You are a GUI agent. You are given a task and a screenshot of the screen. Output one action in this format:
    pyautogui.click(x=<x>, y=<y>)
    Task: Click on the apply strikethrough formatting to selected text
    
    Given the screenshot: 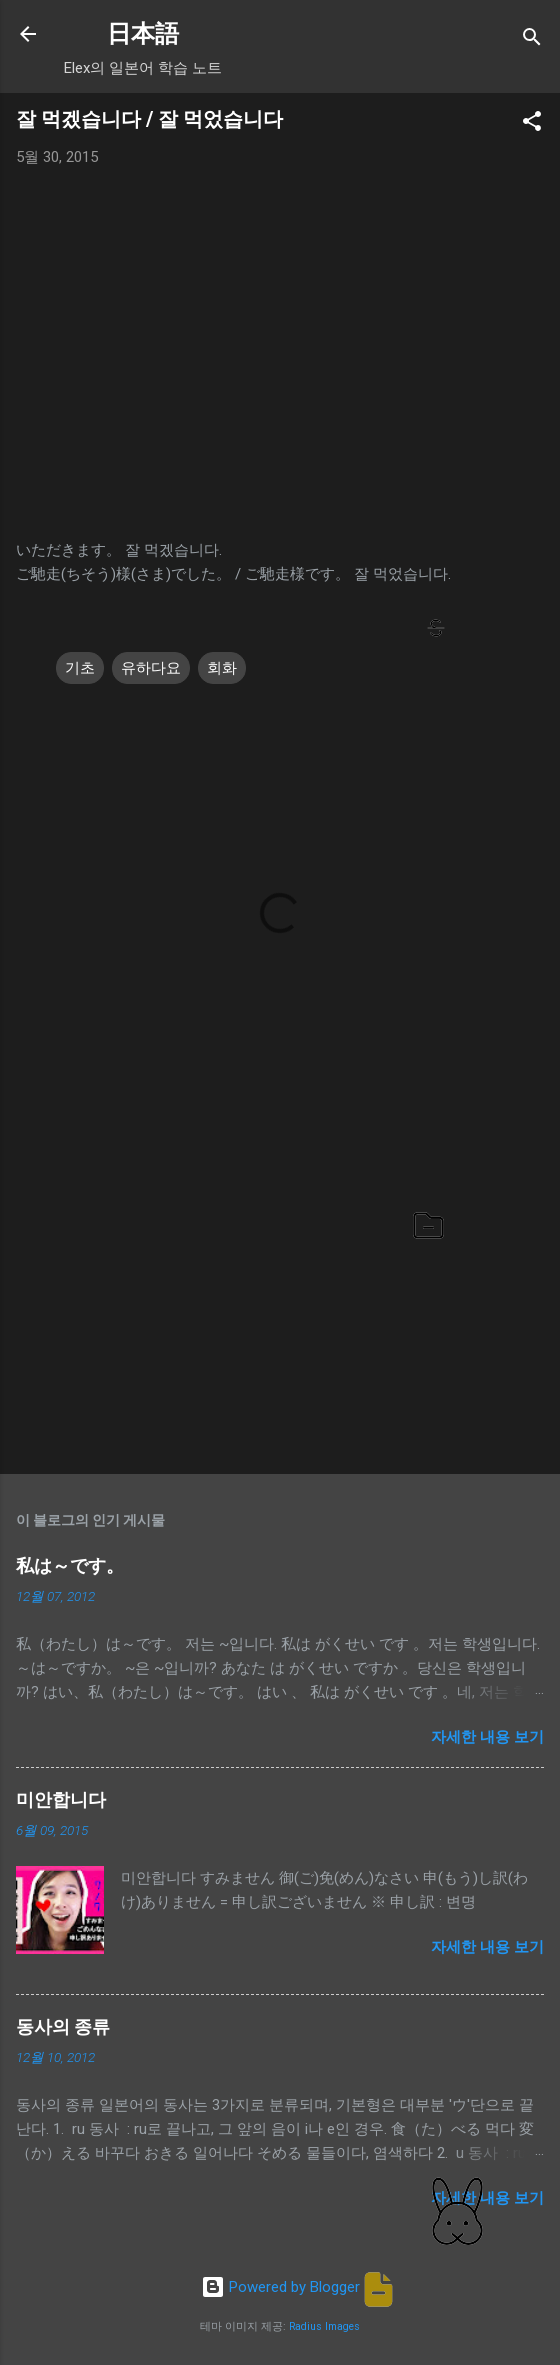 What is the action you would take?
    pyautogui.click(x=436, y=628)
    